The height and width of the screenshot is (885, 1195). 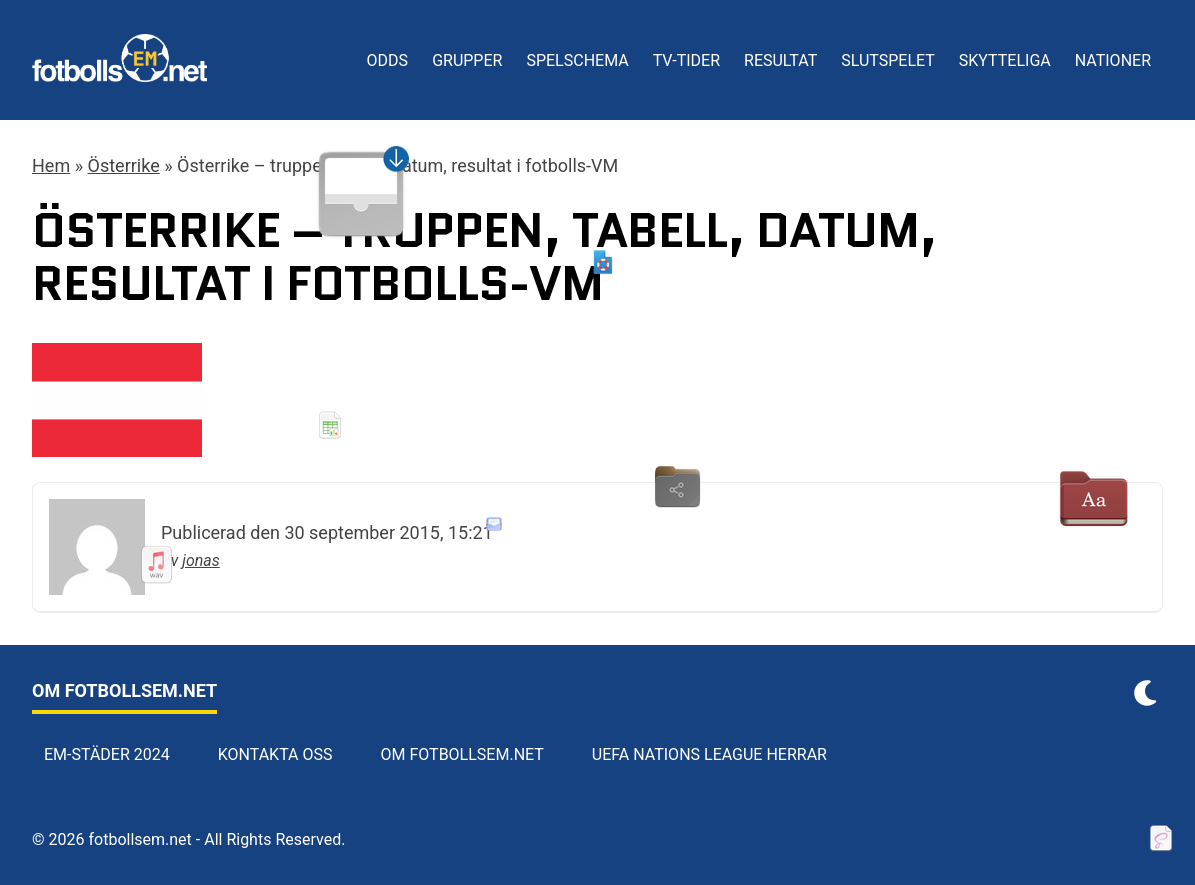 What do you see at coordinates (1093, 499) in the screenshot?
I see `open dictionary or reference folder` at bounding box center [1093, 499].